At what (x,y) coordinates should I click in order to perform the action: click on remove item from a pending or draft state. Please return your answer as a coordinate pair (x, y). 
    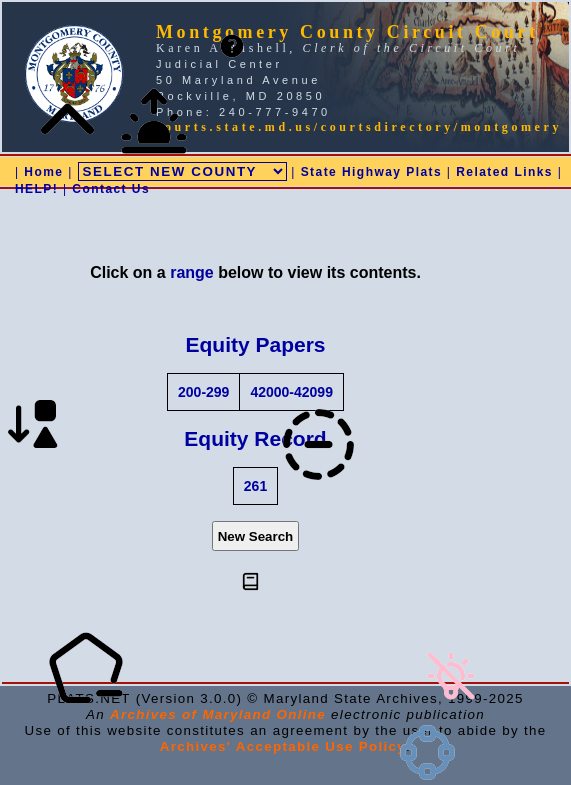
    Looking at the image, I should click on (318, 444).